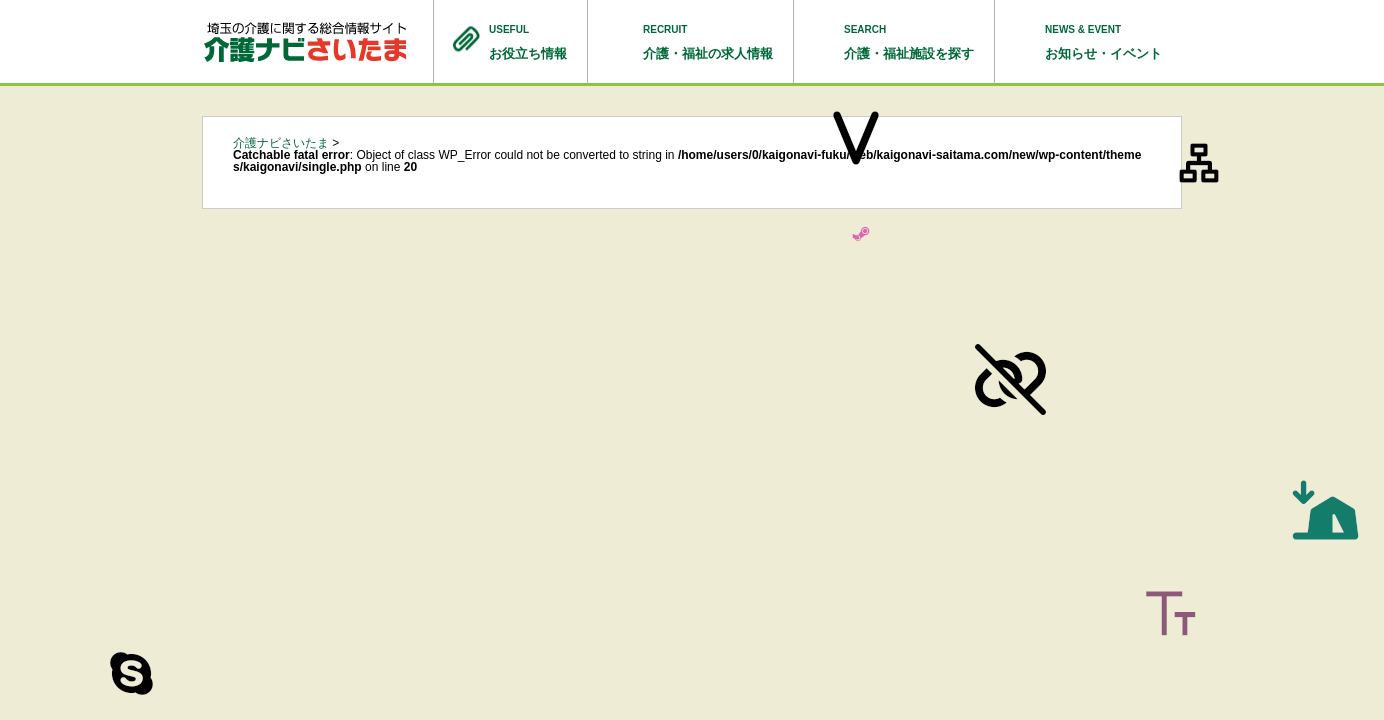  Describe the element at coordinates (856, 138) in the screenshot. I see `indicates a verified or validated status` at that location.